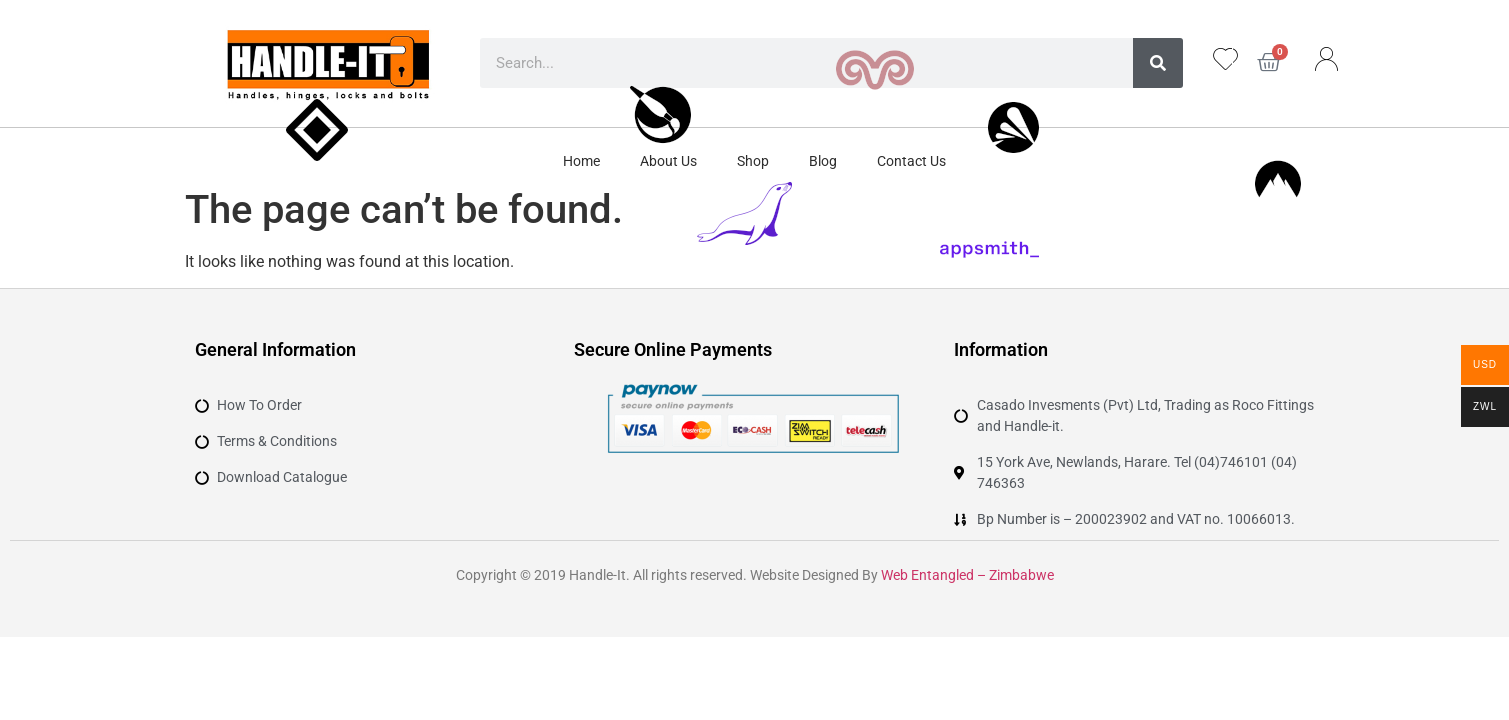  What do you see at coordinates (744, 213) in the screenshot?
I see `mariadb foundation logo` at bounding box center [744, 213].